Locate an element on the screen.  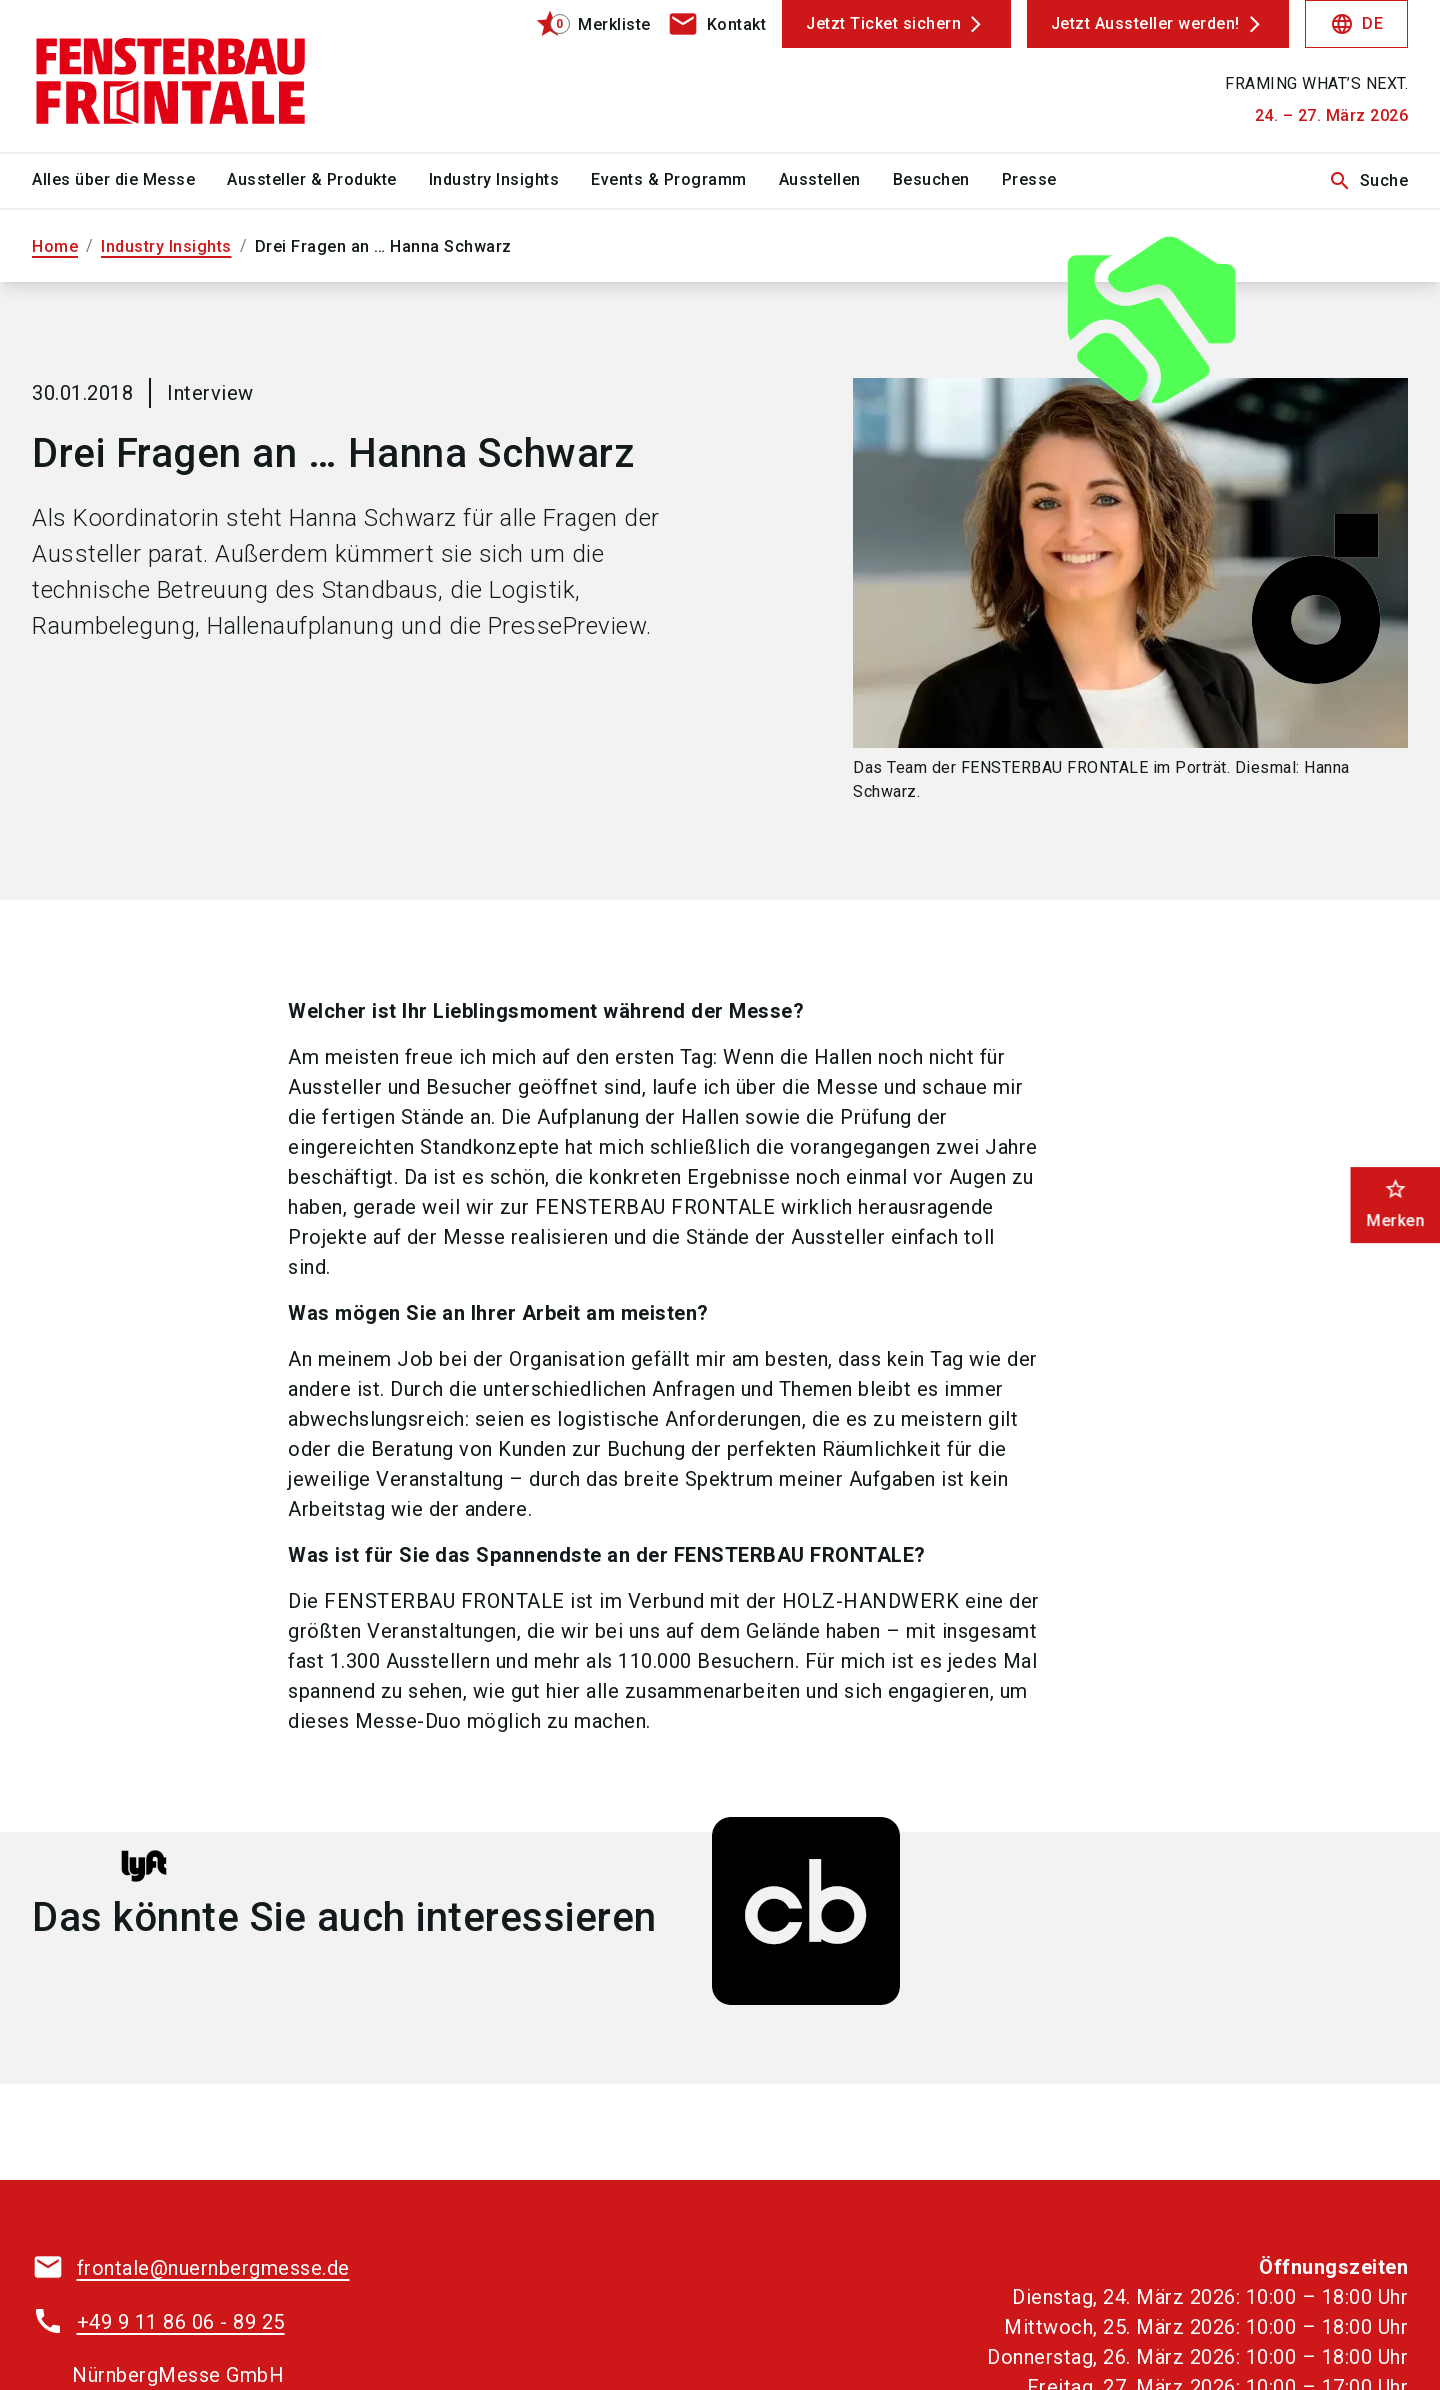
open crunchbase website or app is located at coordinates (806, 1911).